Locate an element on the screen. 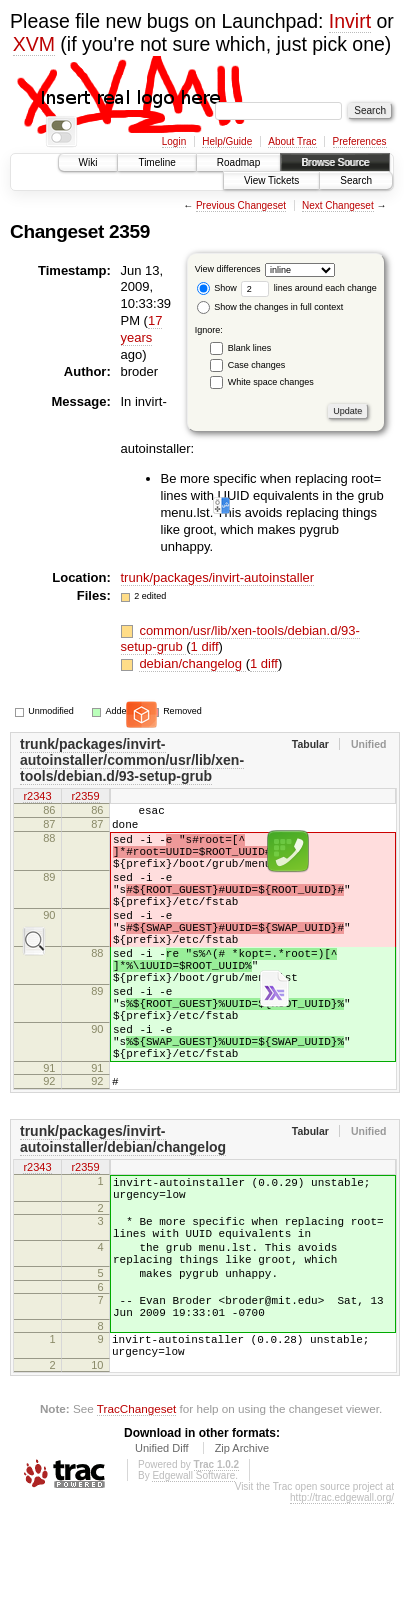 This screenshot has width=404, height=1606. open the phone or calls app is located at coordinates (288, 851).